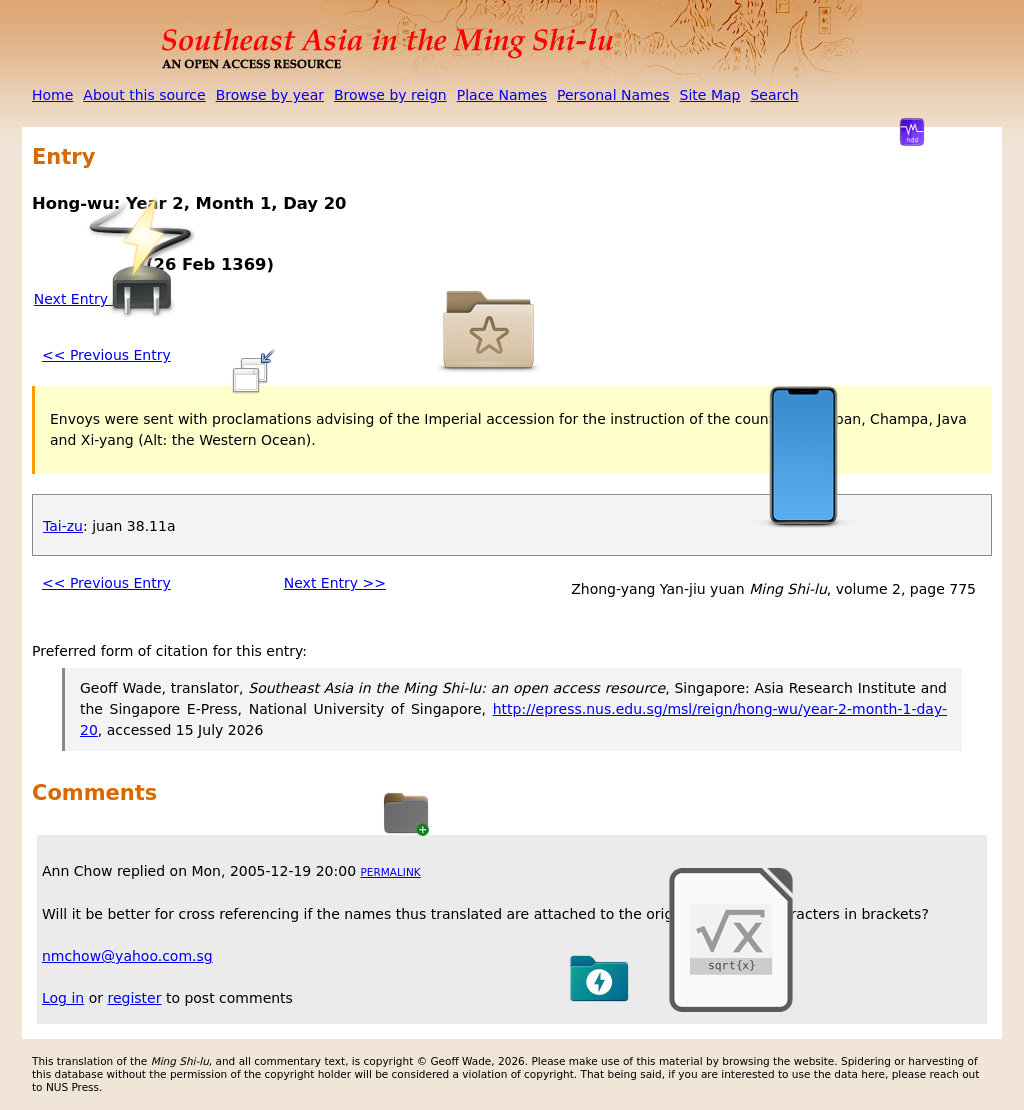  Describe the element at coordinates (253, 371) in the screenshot. I see `restore window to previous size` at that location.